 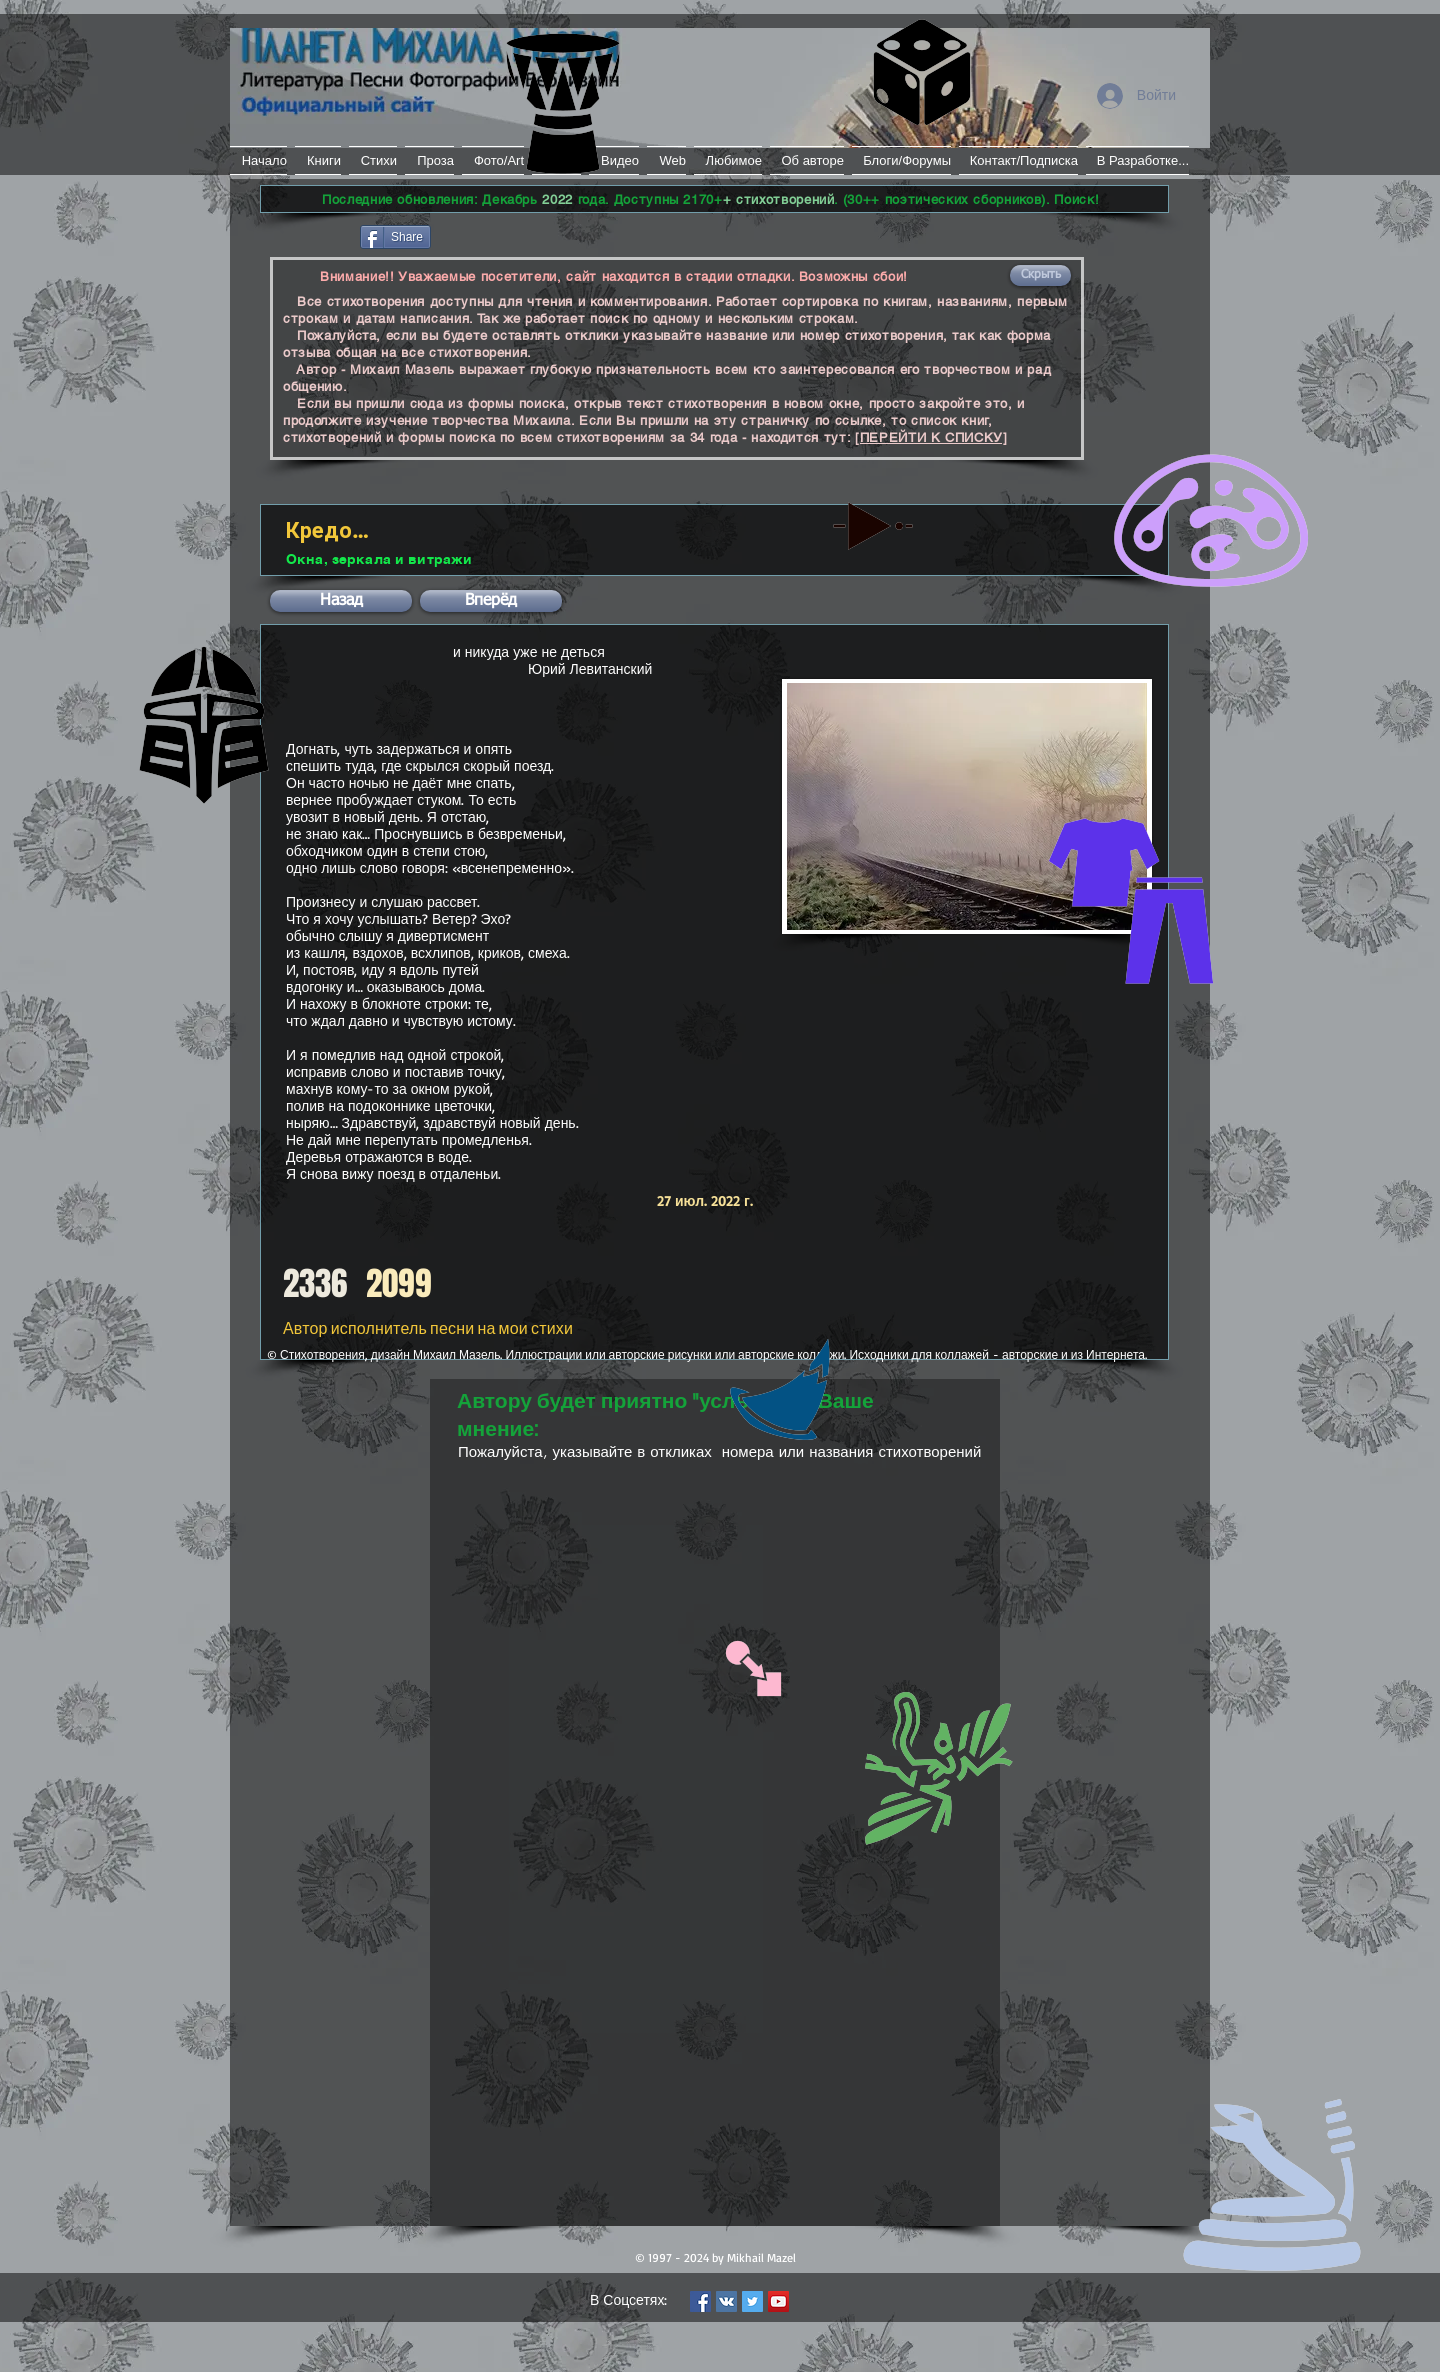 What do you see at coordinates (1131, 901) in the screenshot?
I see `browse clothing items or wardrobe` at bounding box center [1131, 901].